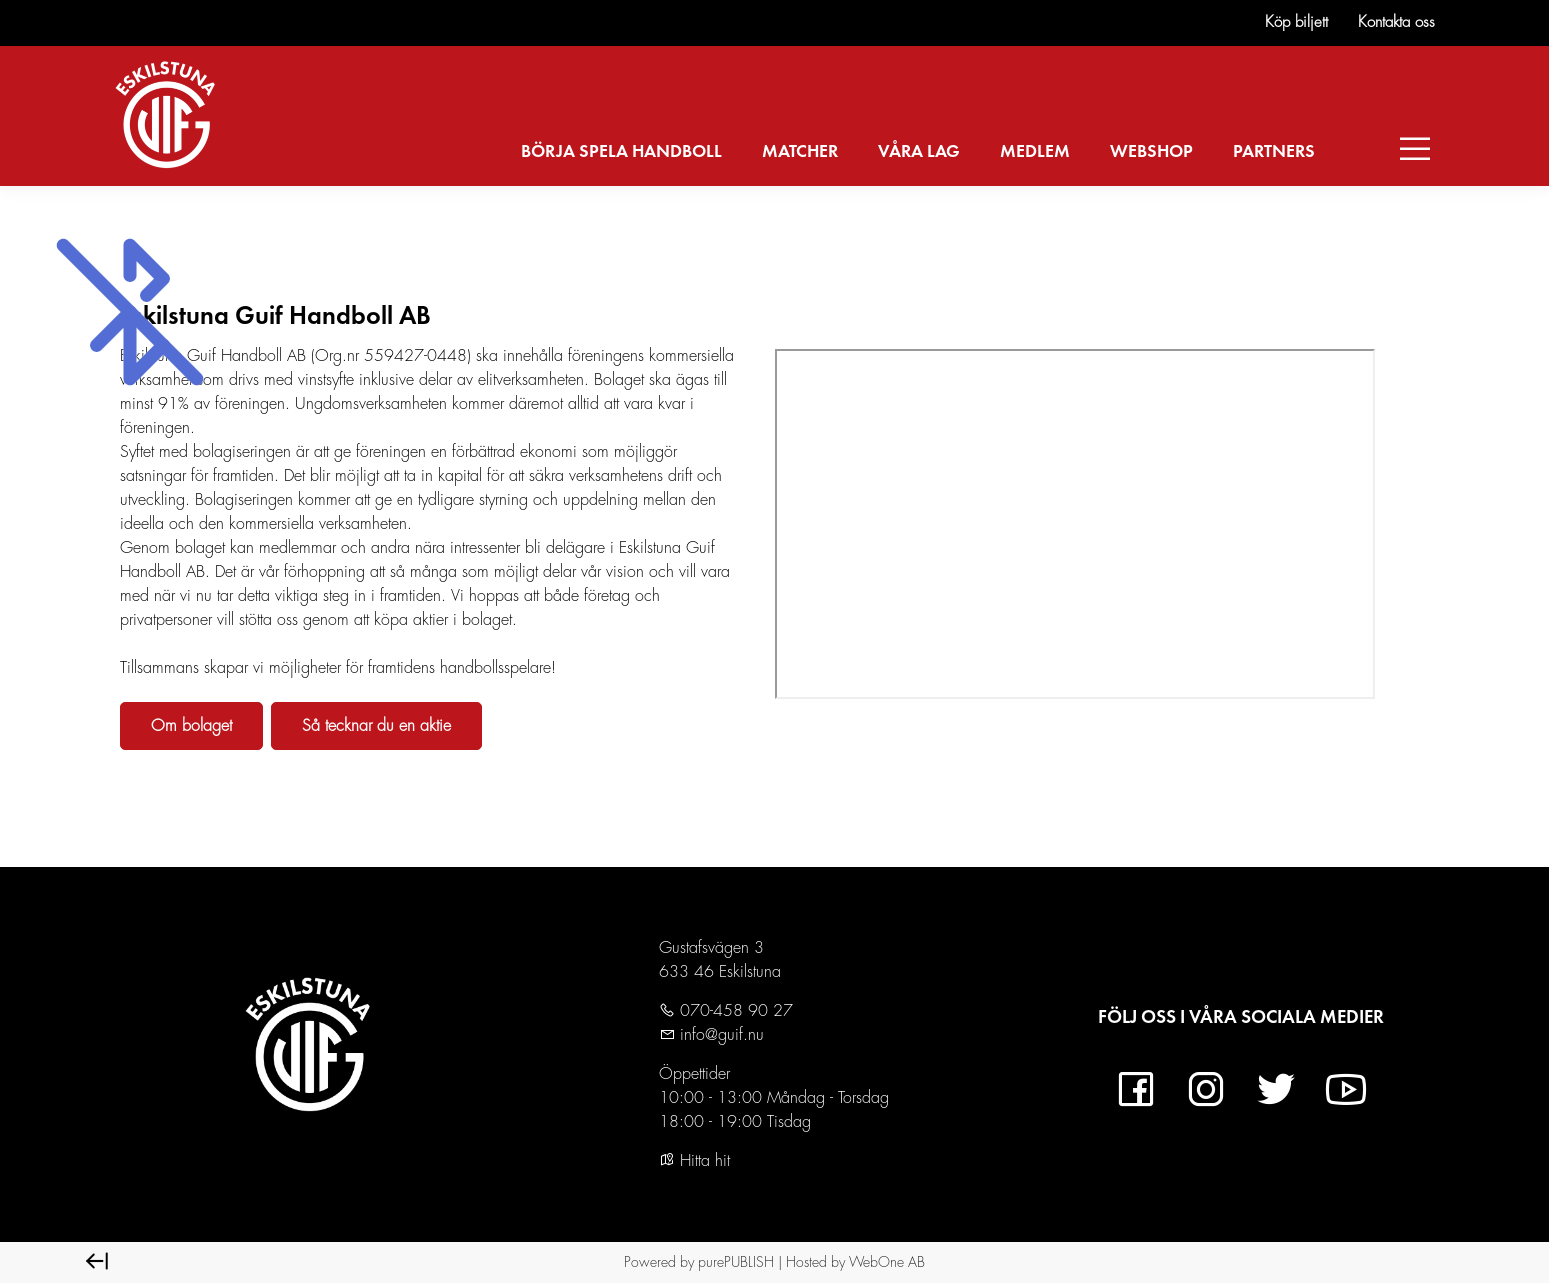  What do you see at coordinates (130, 312) in the screenshot?
I see `bluetooth is currently disabled` at bounding box center [130, 312].